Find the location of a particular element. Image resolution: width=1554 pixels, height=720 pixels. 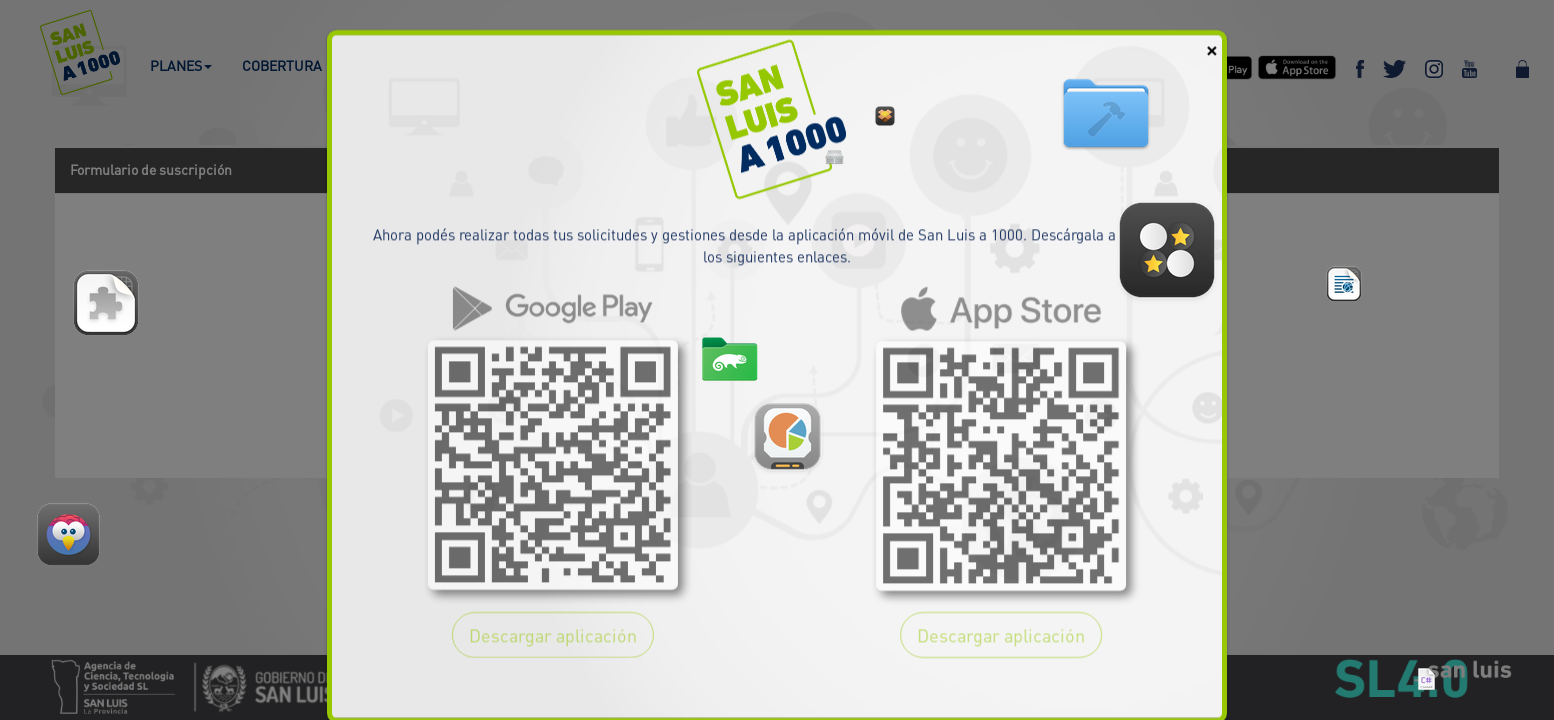

xserve g4 server hardware device is located at coordinates (834, 156).